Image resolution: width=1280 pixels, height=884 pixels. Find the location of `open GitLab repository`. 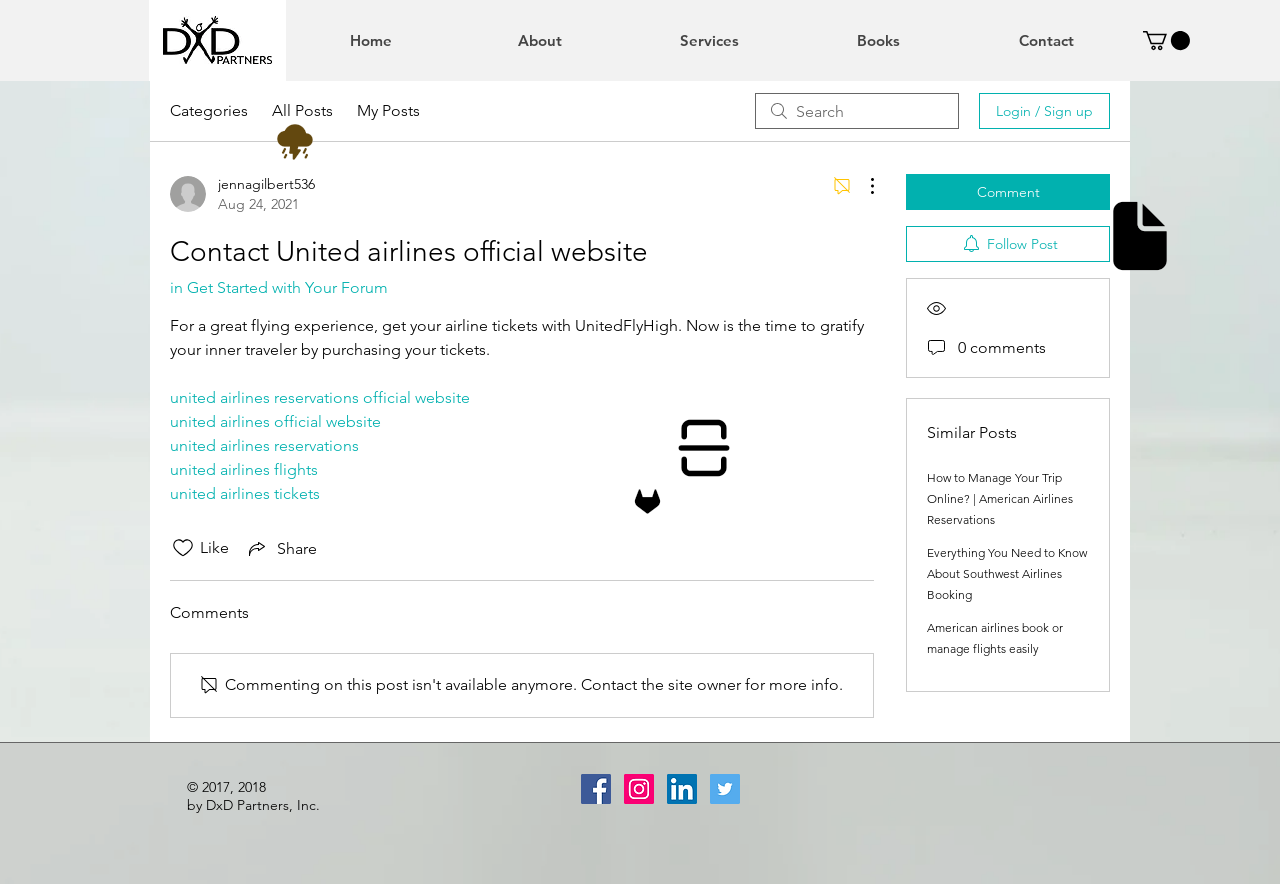

open GitLab repository is located at coordinates (647, 501).